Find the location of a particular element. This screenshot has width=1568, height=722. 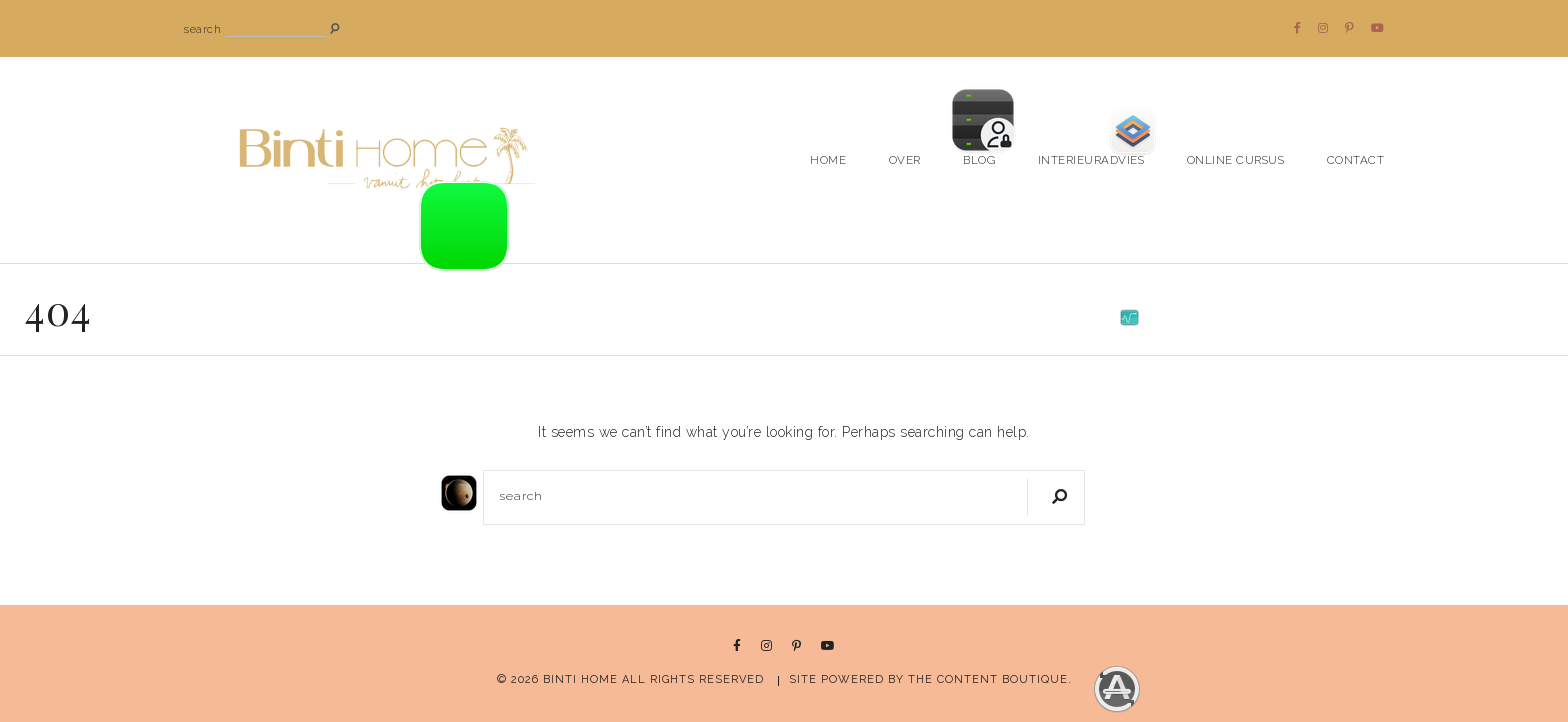

open ripcord messaging app is located at coordinates (1133, 131).